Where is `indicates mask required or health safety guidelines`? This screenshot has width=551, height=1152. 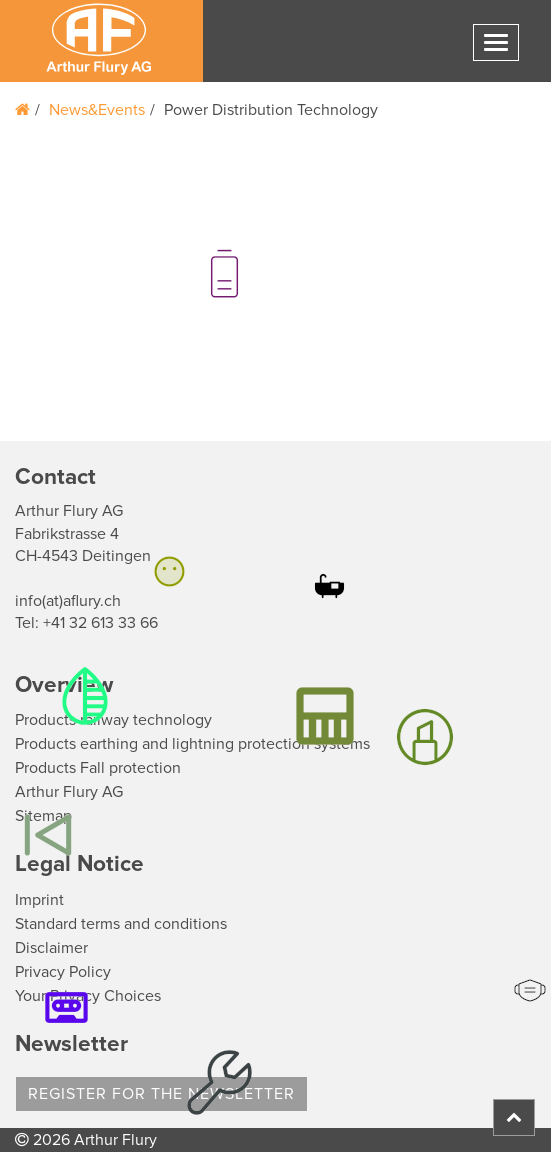 indicates mask required or health safety guidelines is located at coordinates (530, 991).